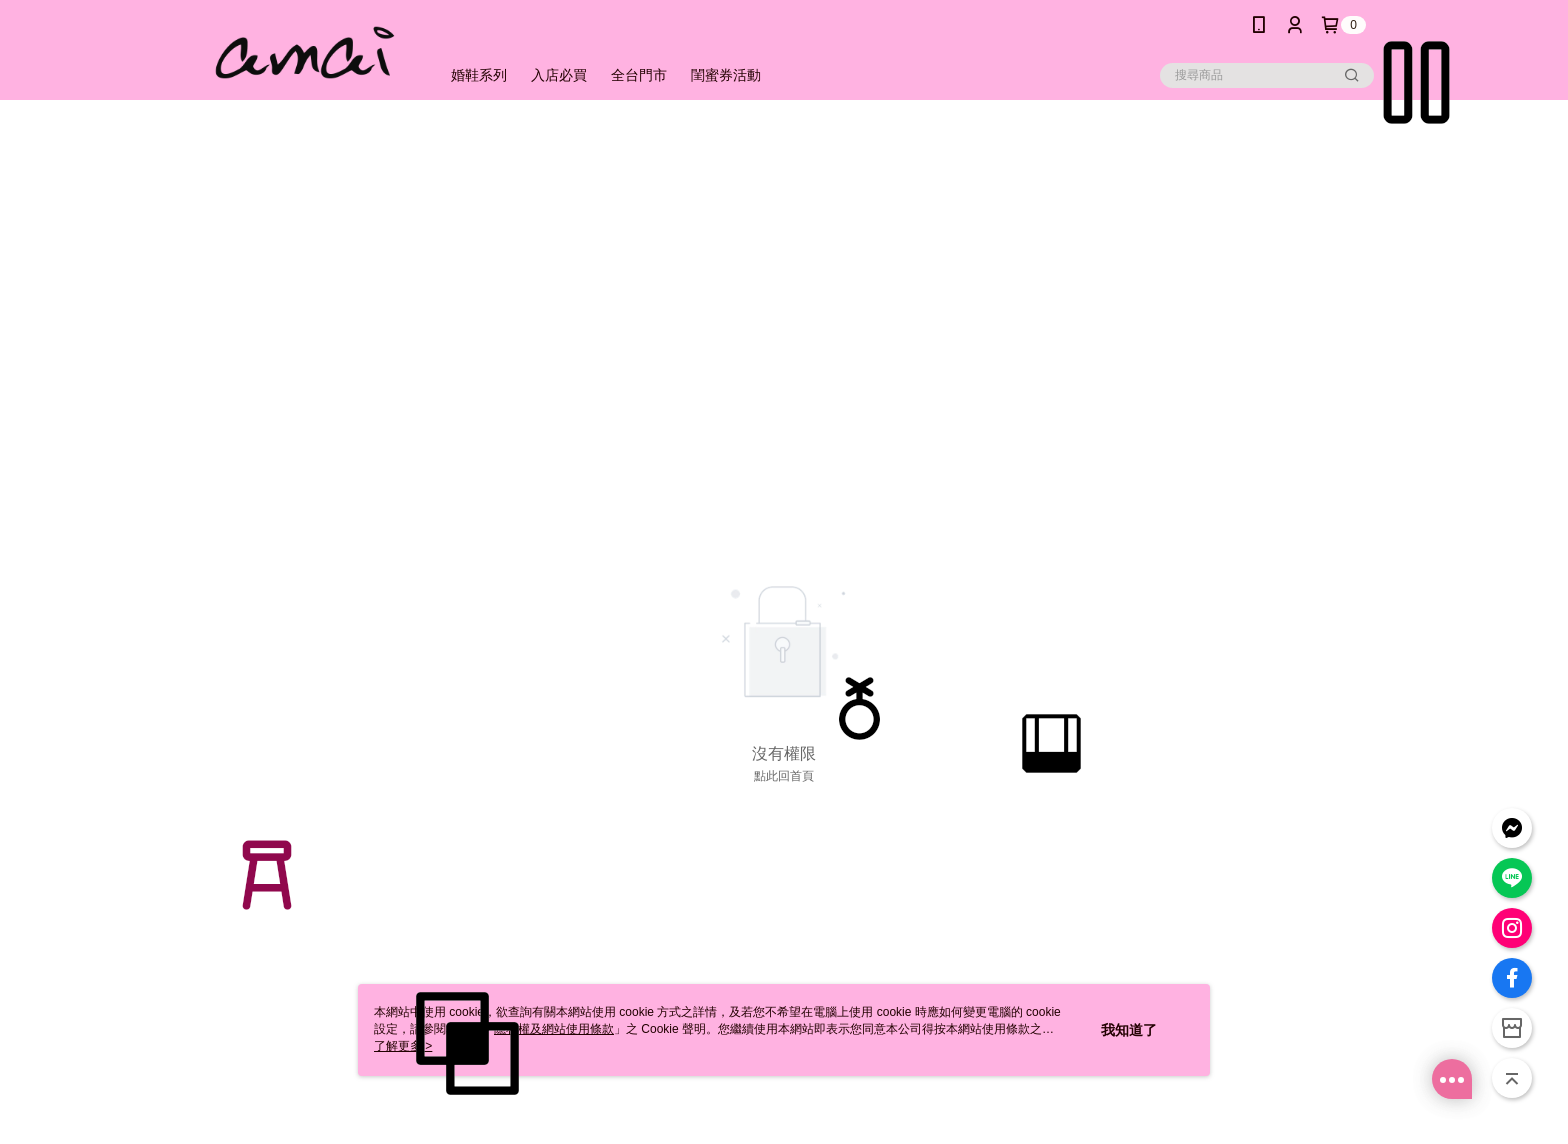 This screenshot has width=1568, height=1144. I want to click on pause media playback, so click(1416, 82).